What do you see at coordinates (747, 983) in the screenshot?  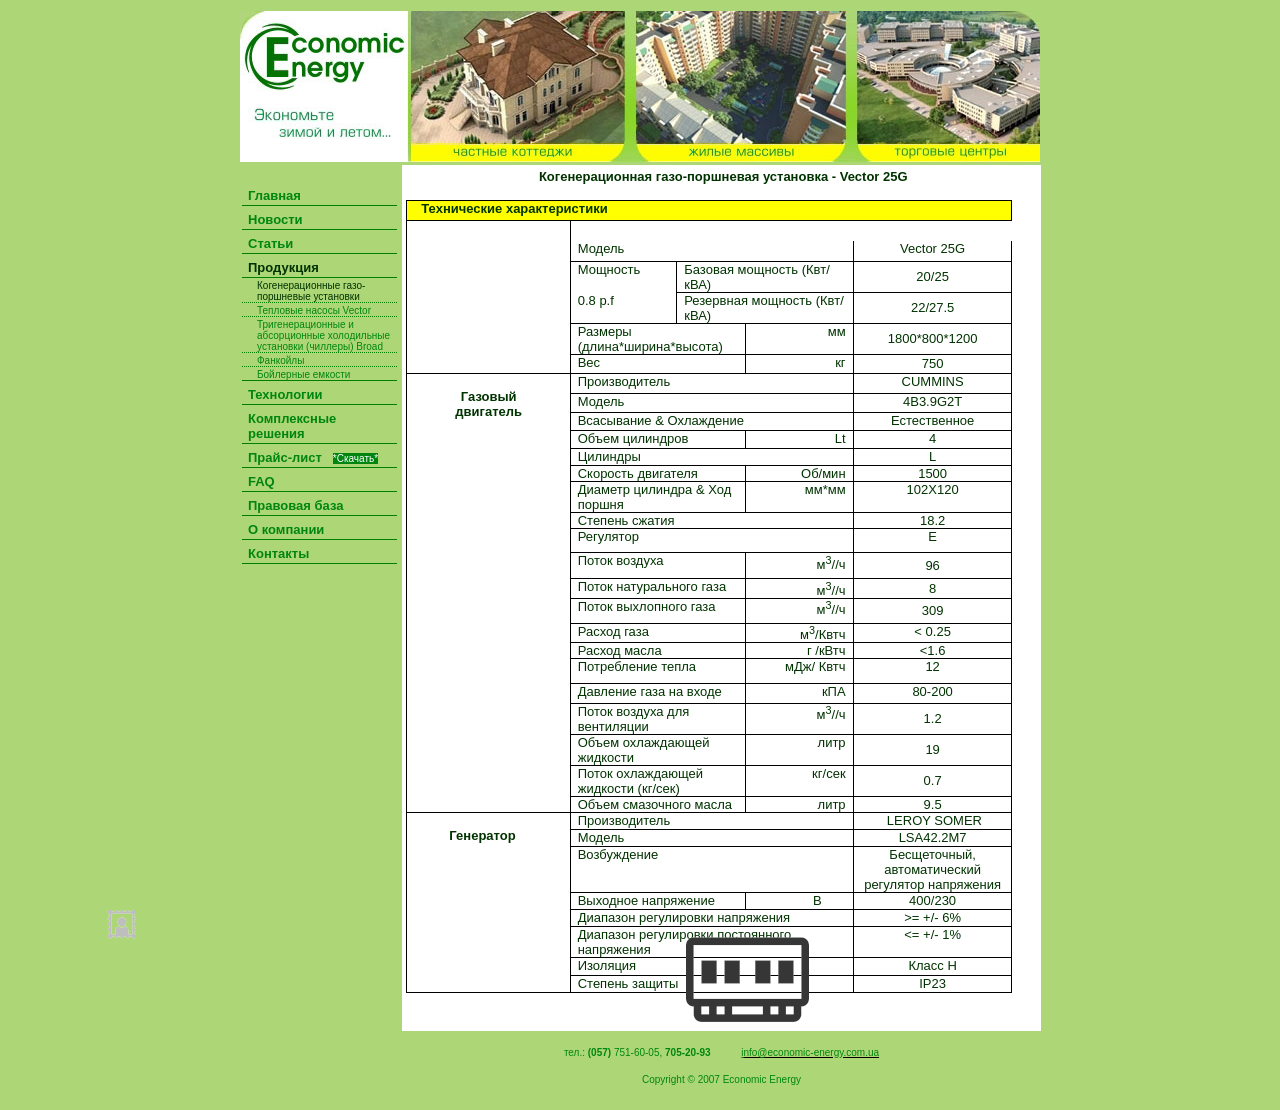 I see `indicates a memory module or RAM component` at bounding box center [747, 983].